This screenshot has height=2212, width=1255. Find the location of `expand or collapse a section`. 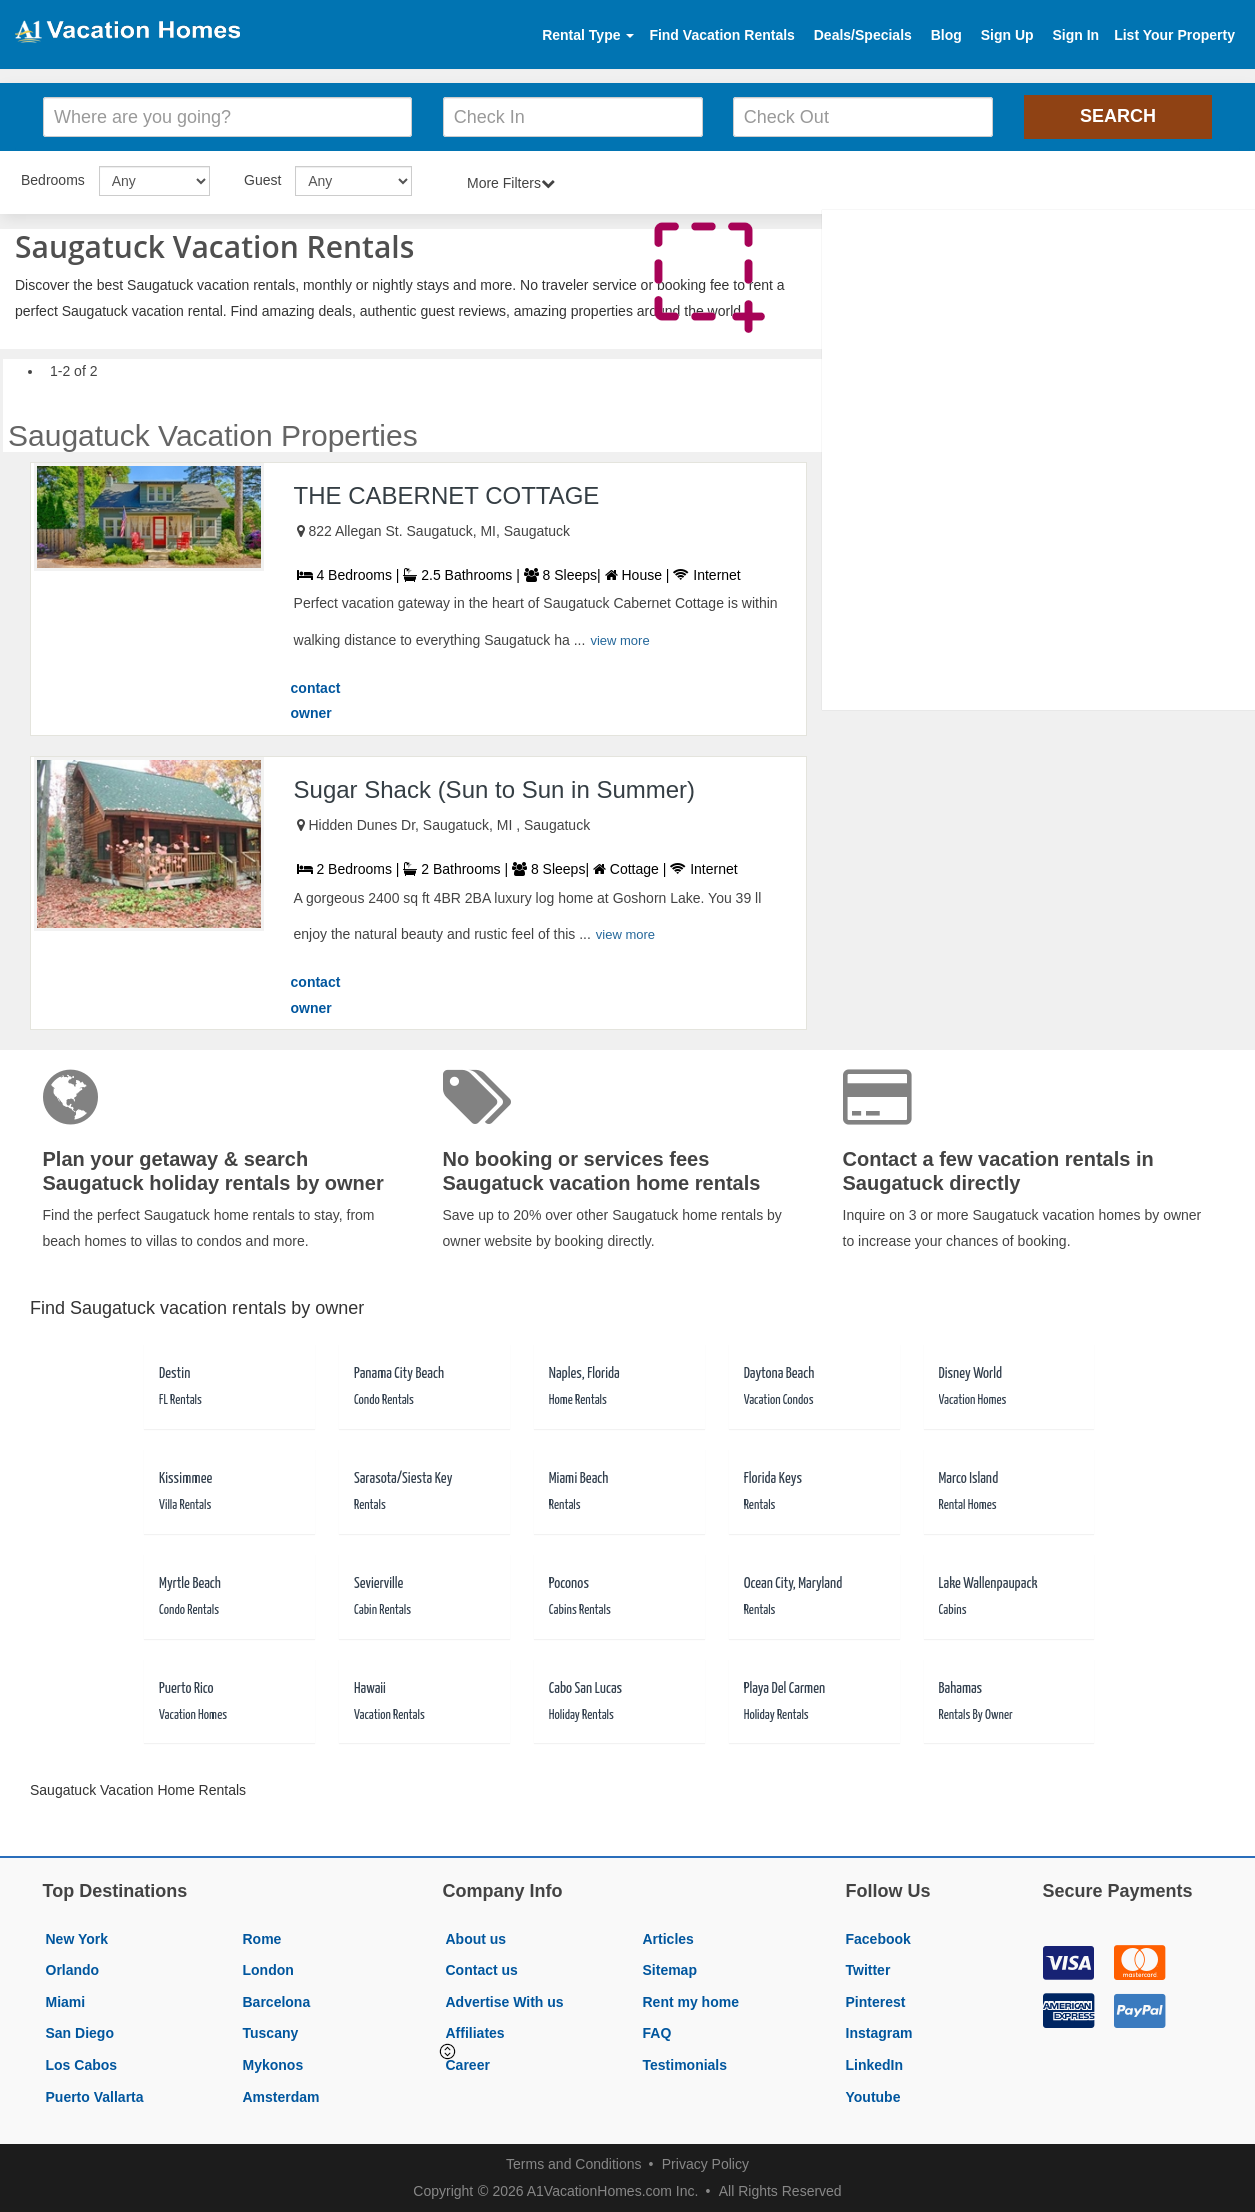

expand or collapse a section is located at coordinates (447, 2051).